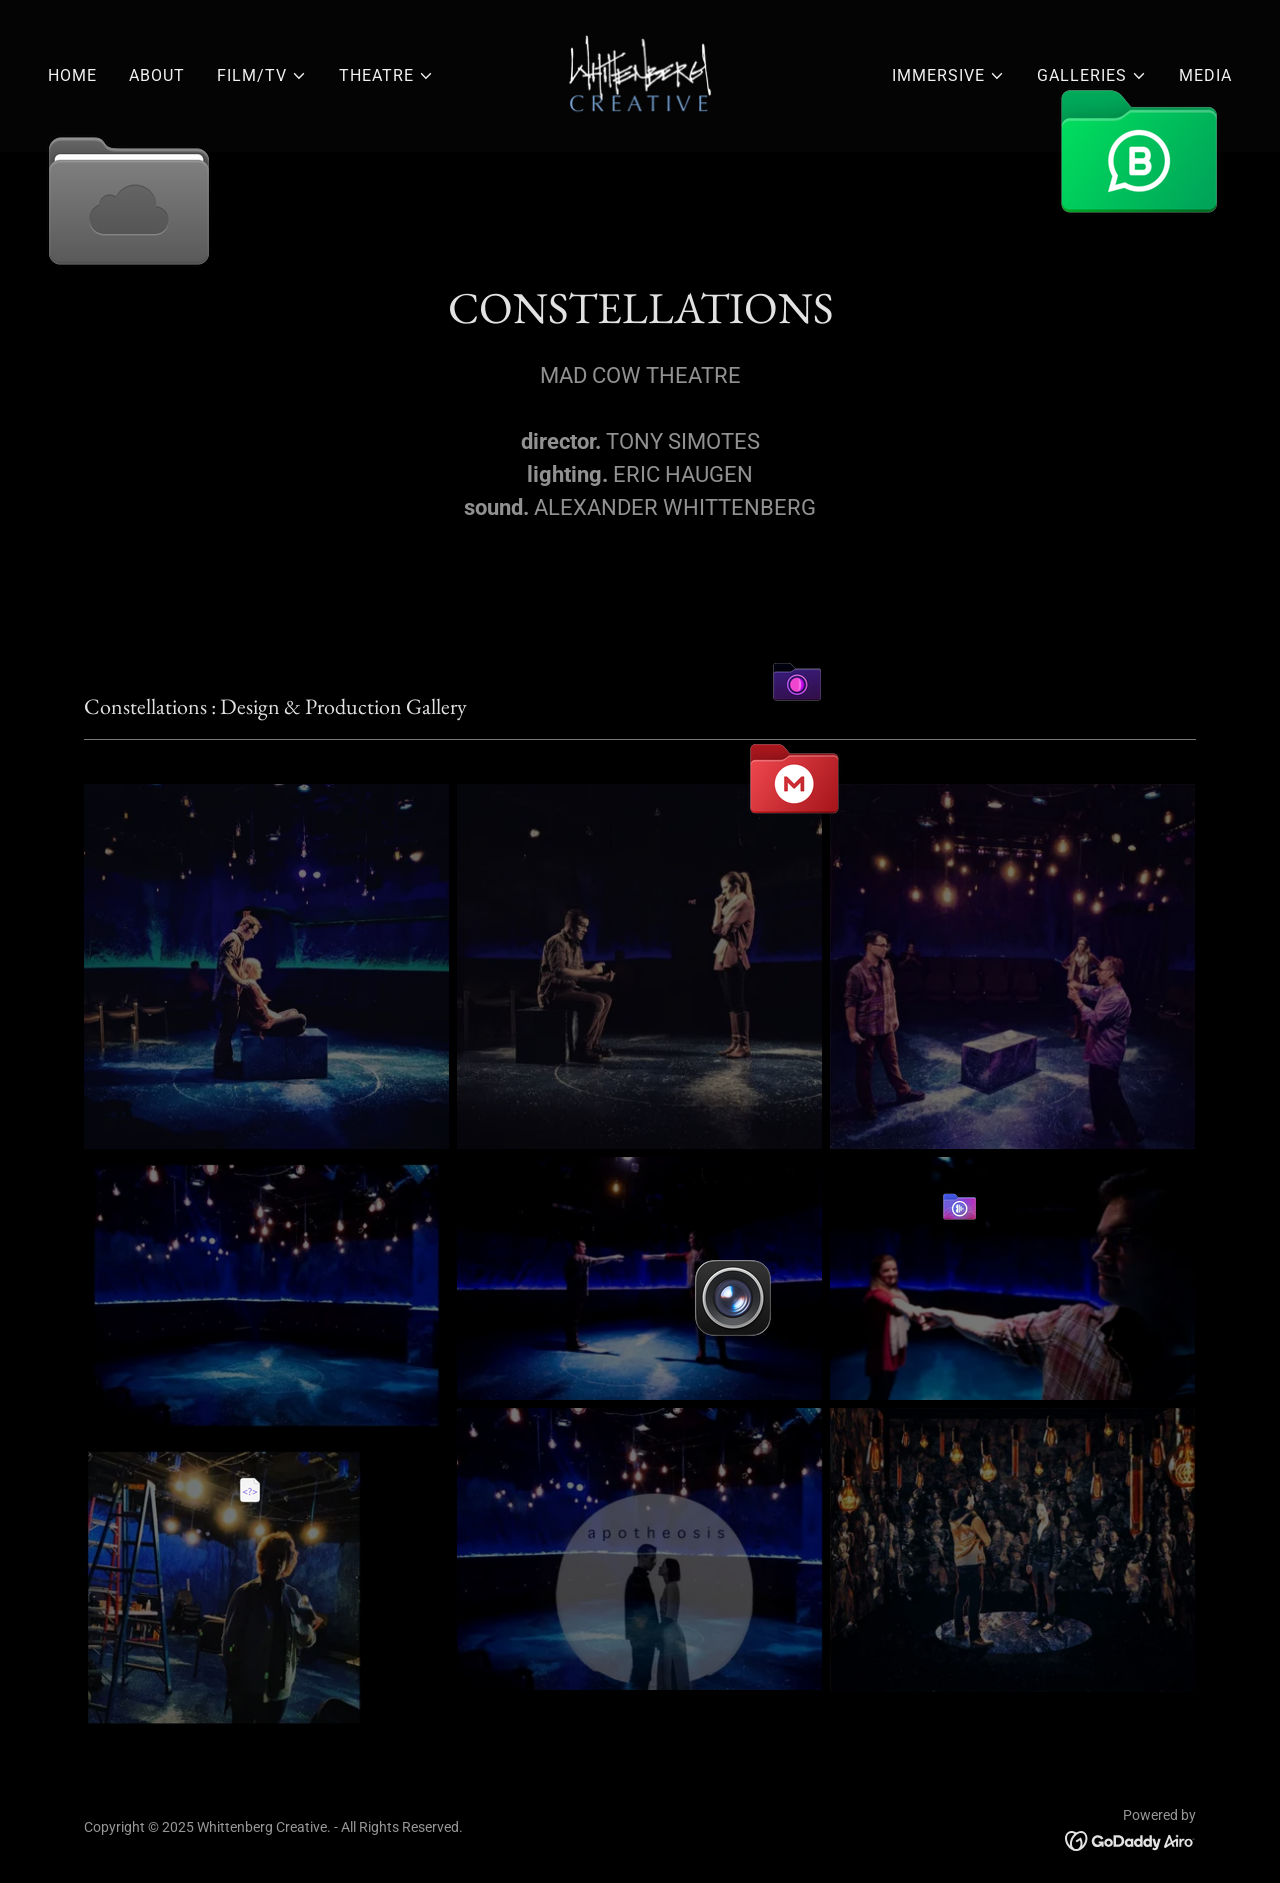  I want to click on open folder containing Anghami music files, so click(959, 1207).